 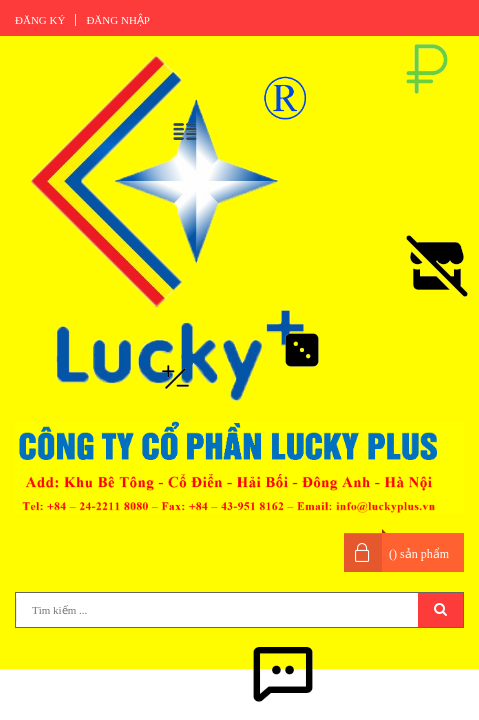 I want to click on indicates a dice roll result of three, so click(x=302, y=350).